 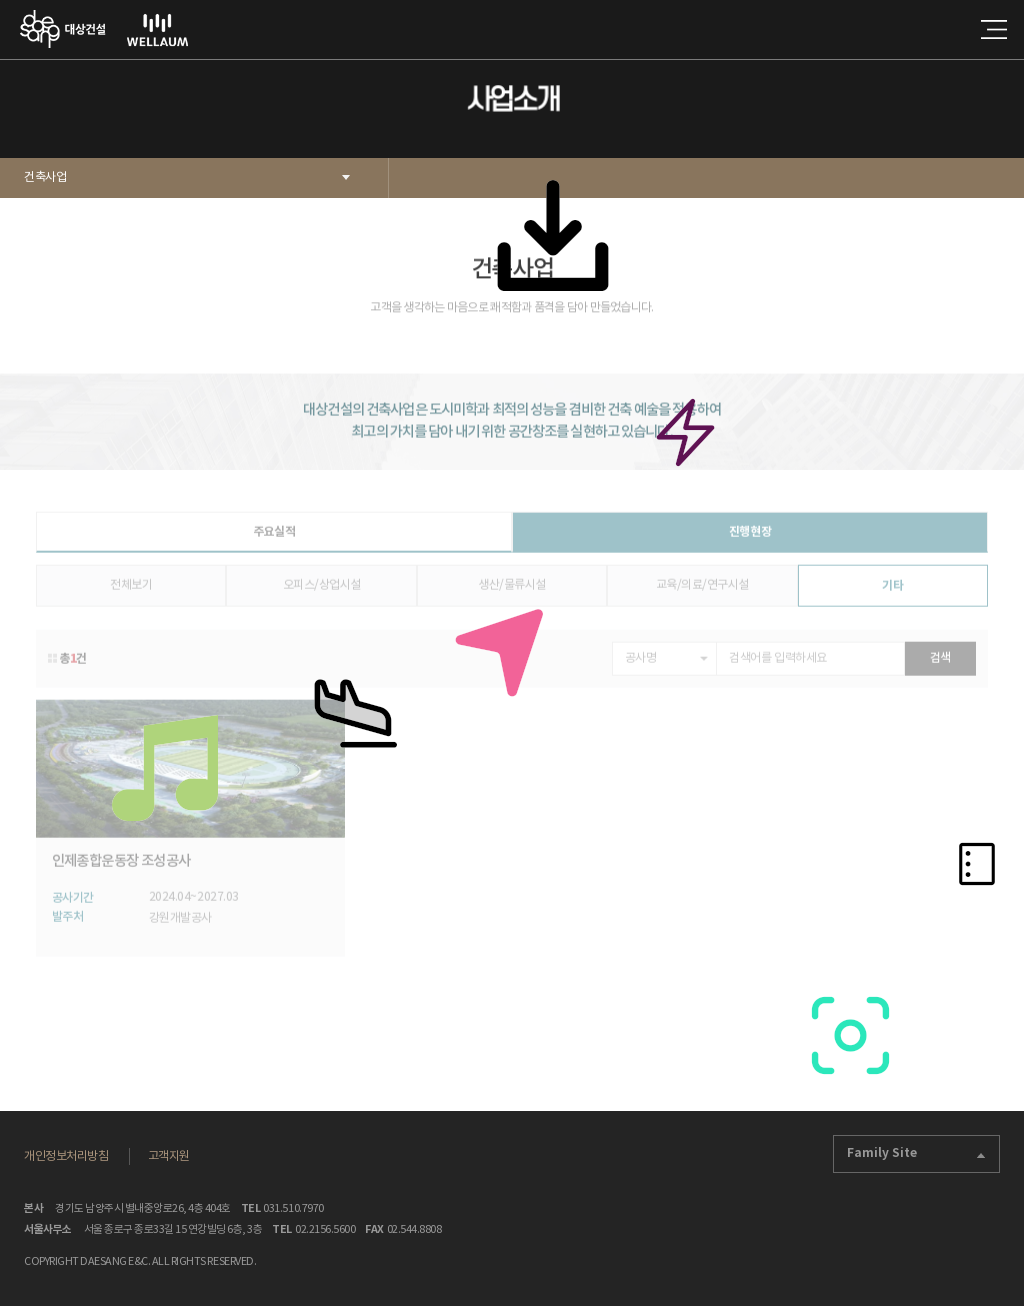 I want to click on indicates flight arrival status, so click(x=351, y=713).